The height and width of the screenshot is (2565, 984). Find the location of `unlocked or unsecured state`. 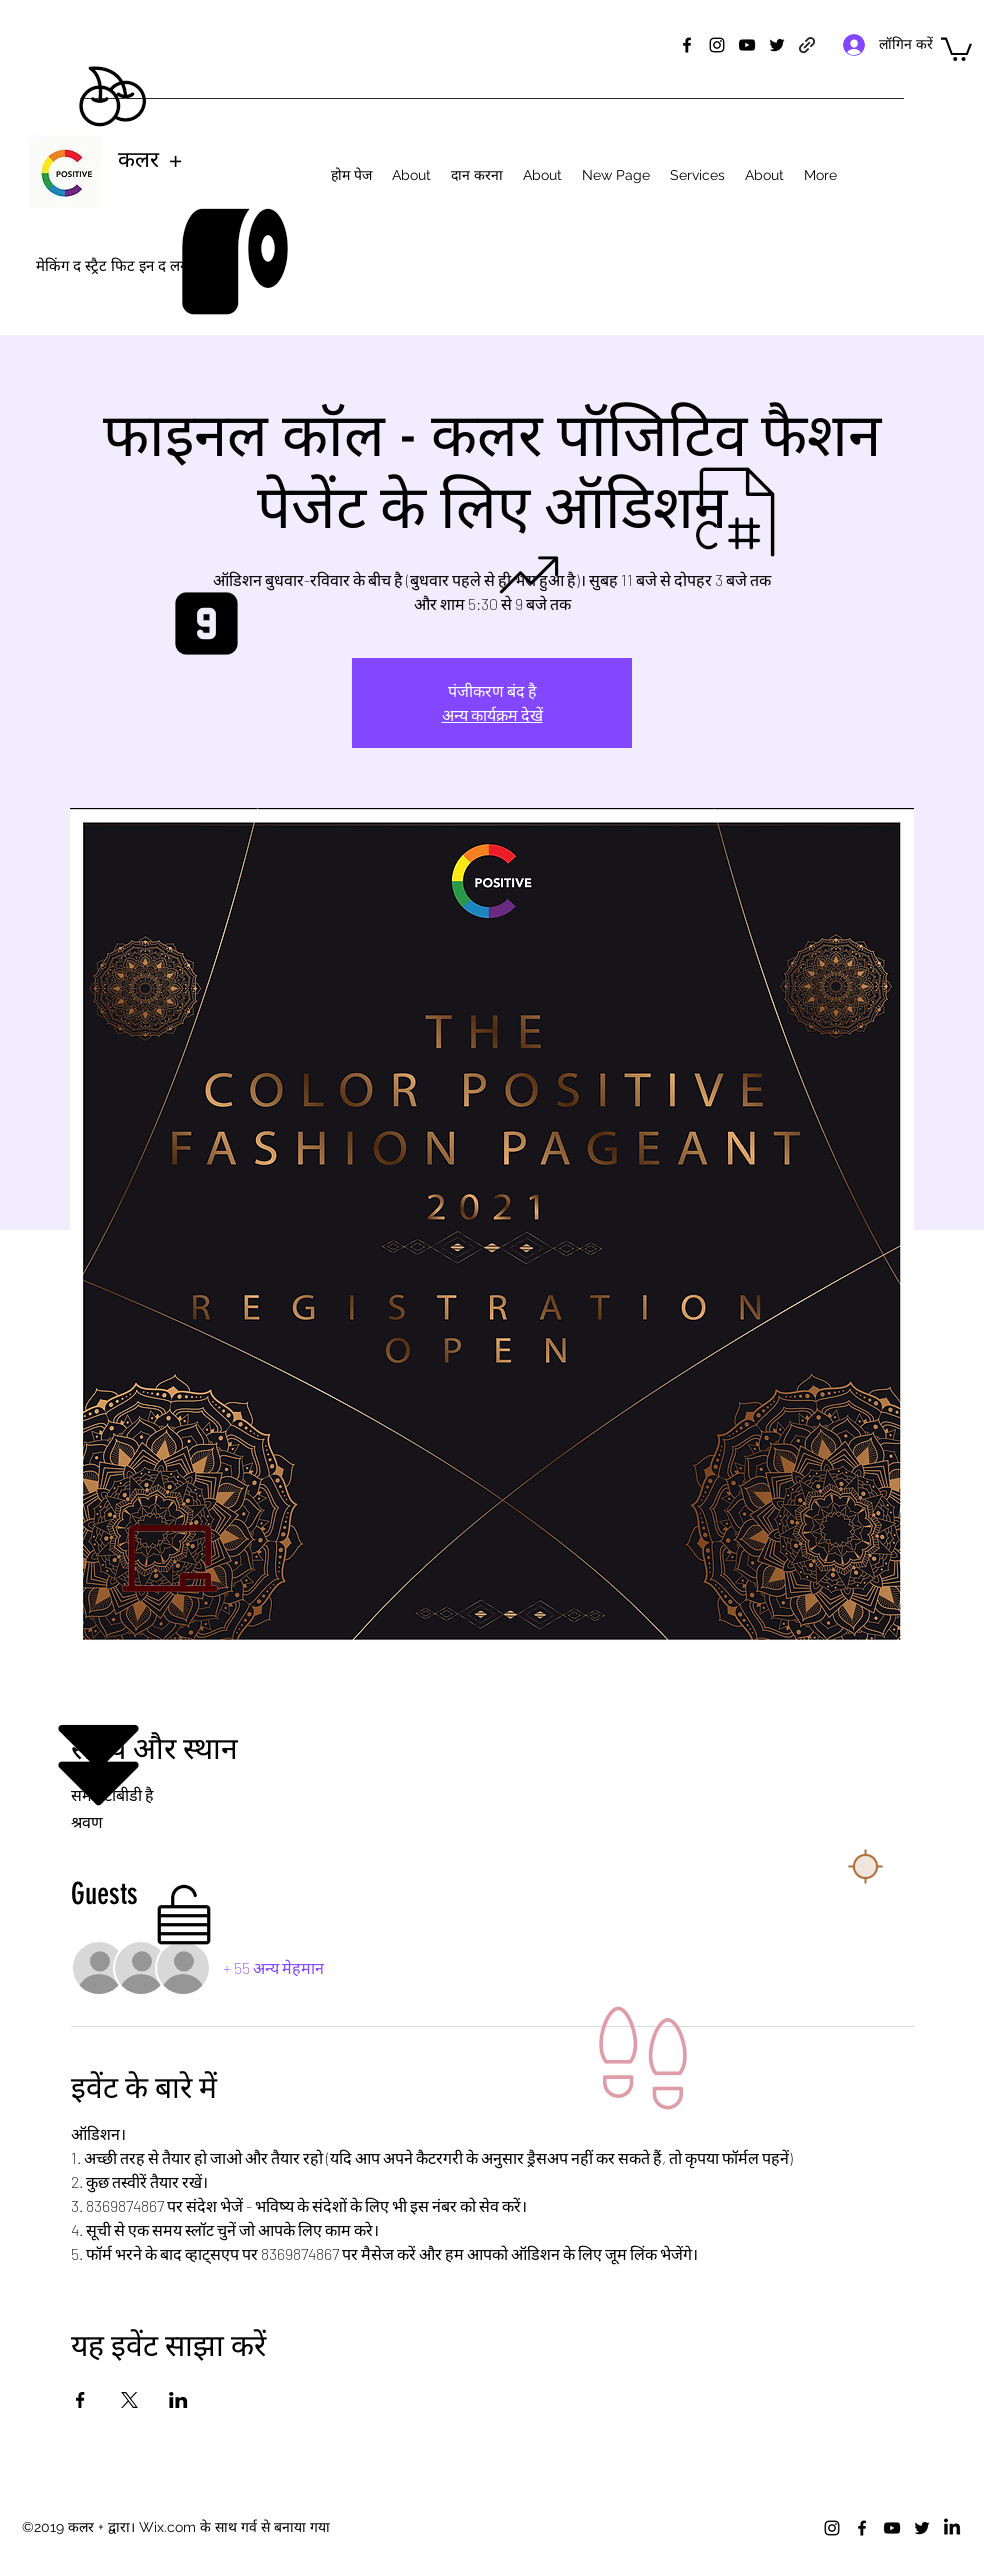

unlocked or unsecured state is located at coordinates (184, 1918).